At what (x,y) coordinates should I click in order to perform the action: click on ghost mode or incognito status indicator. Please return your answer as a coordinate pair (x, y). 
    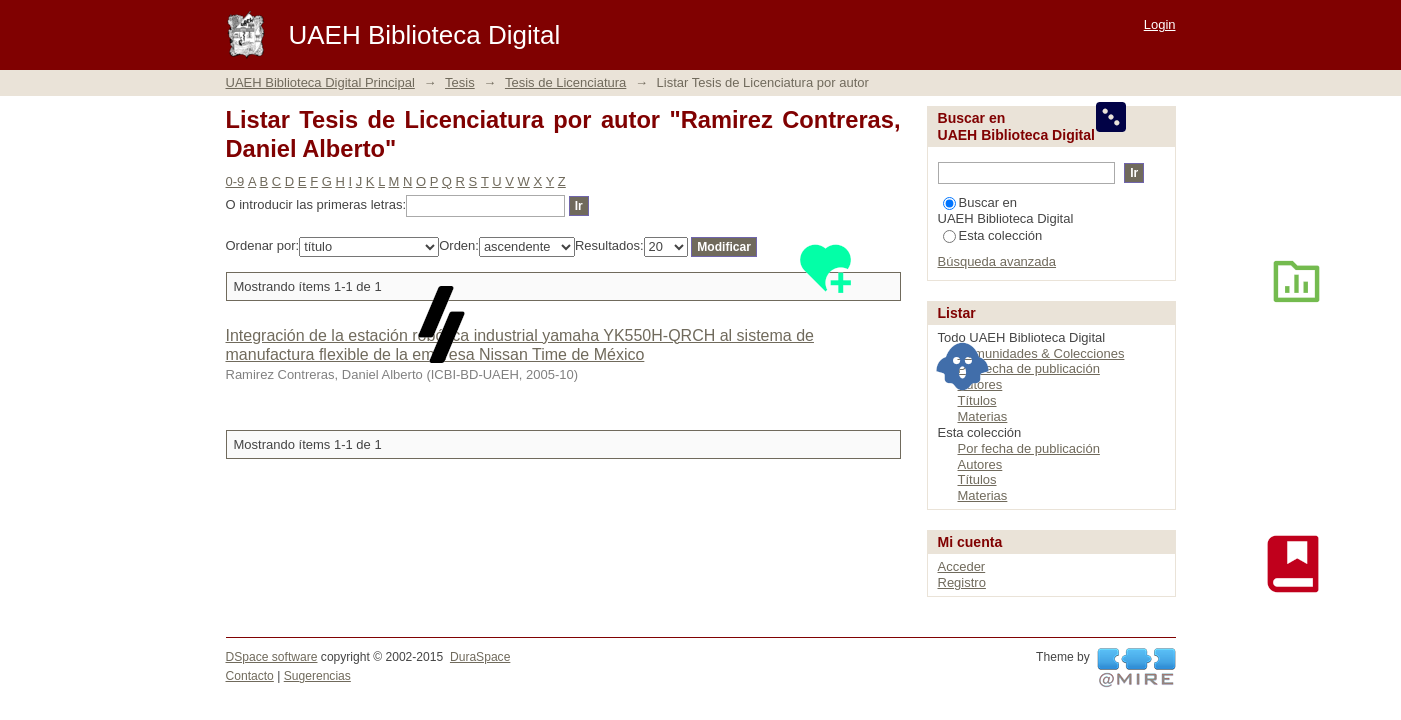
    Looking at the image, I should click on (962, 366).